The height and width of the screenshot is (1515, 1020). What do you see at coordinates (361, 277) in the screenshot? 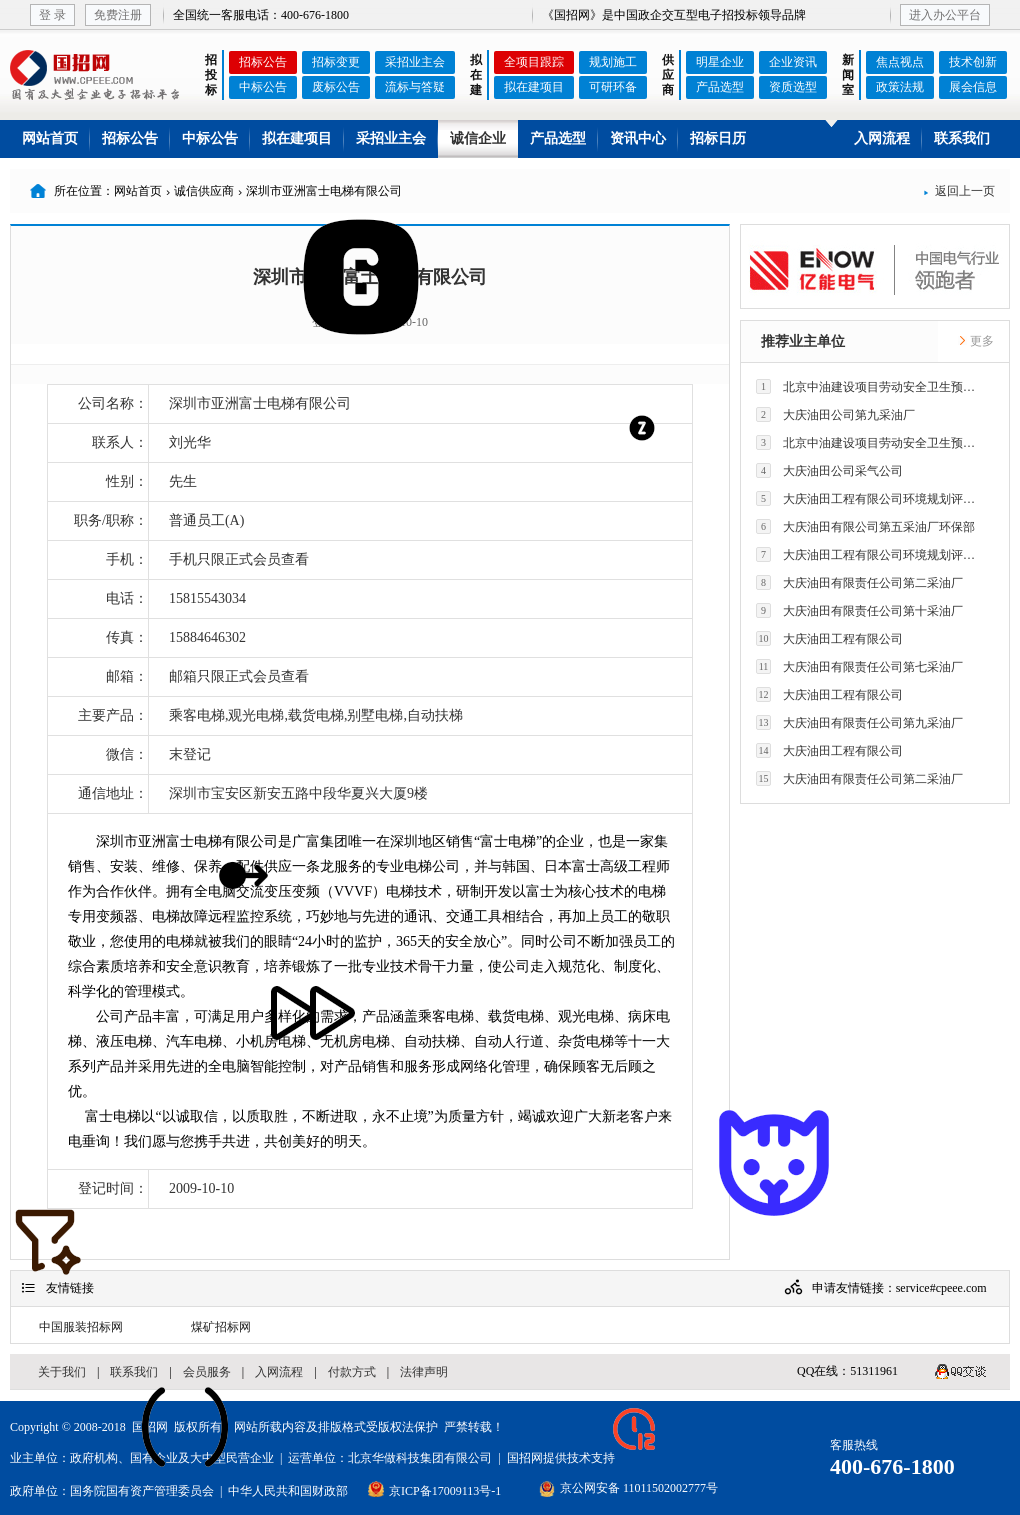
I see `indicates step 6 in a multi-step process` at bounding box center [361, 277].